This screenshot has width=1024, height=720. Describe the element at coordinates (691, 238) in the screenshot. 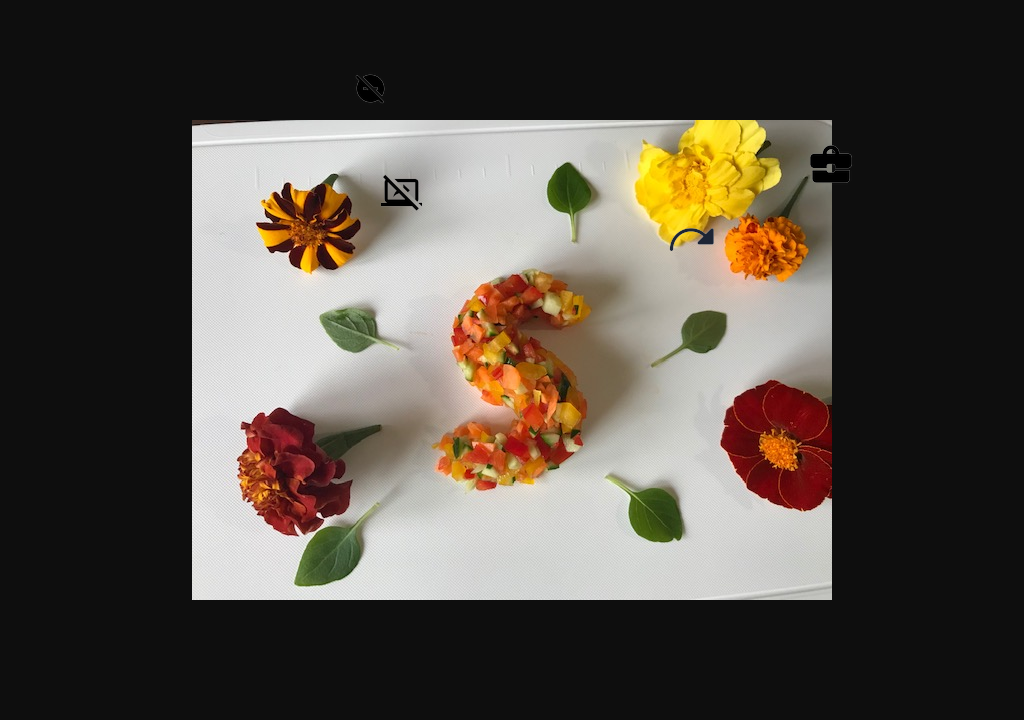

I see `redo last action` at that location.